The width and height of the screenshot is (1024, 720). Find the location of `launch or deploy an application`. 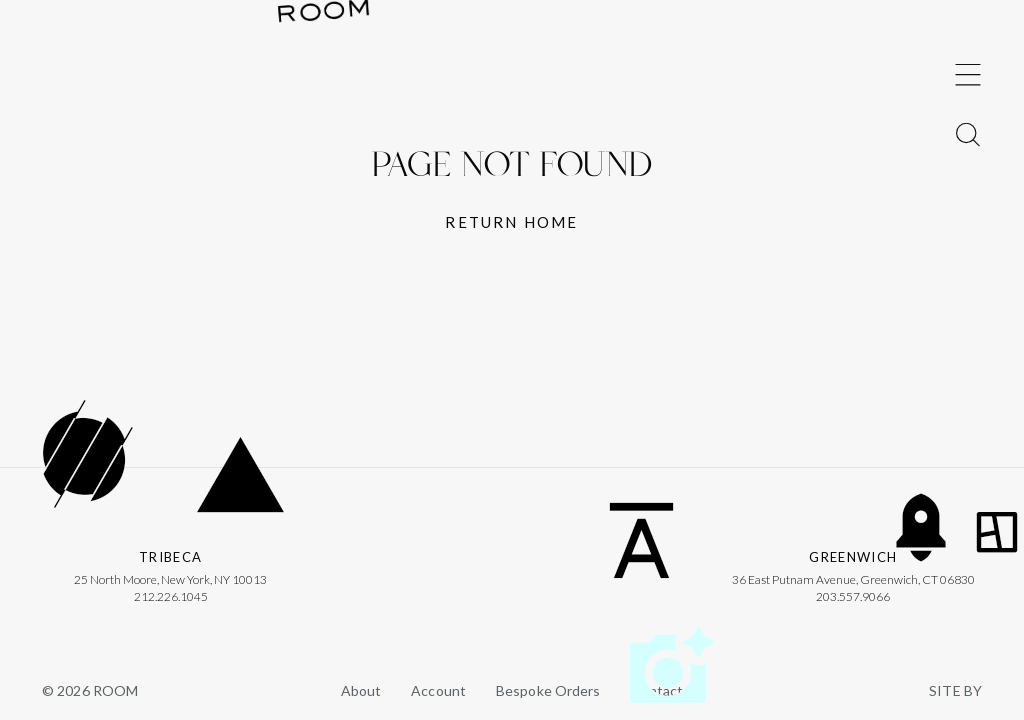

launch or deploy an application is located at coordinates (921, 526).